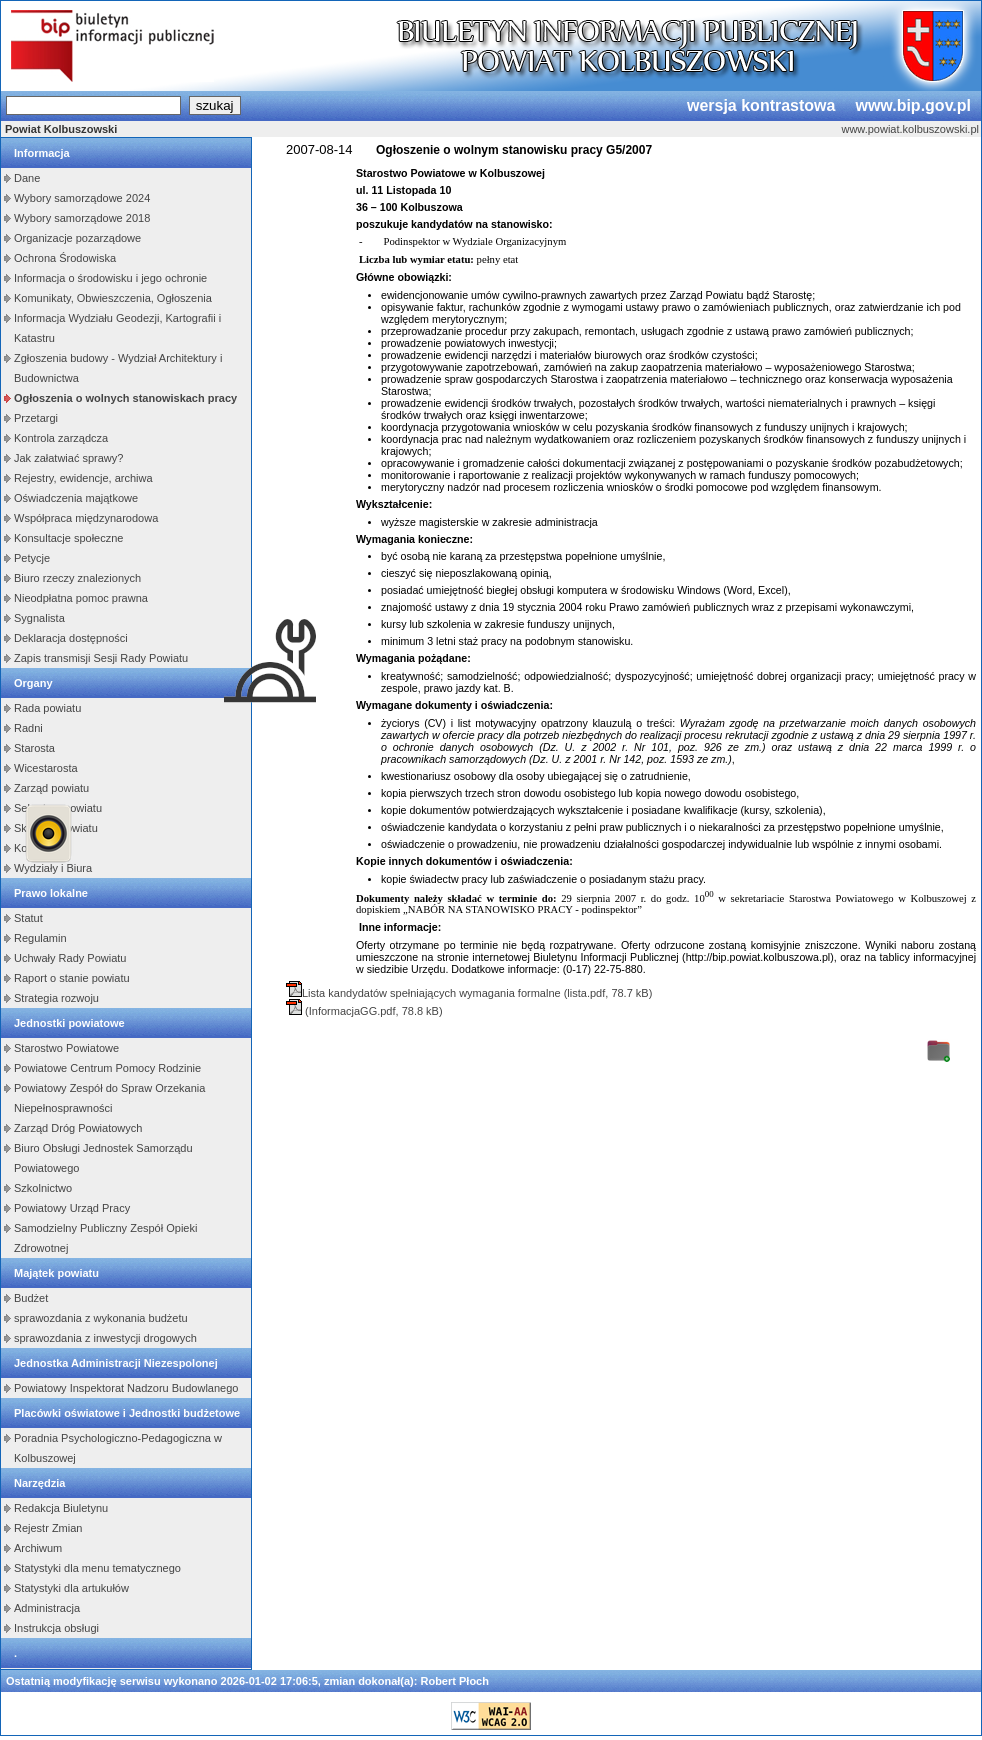 This screenshot has height=1740, width=982. I want to click on create a new folder, so click(938, 1050).